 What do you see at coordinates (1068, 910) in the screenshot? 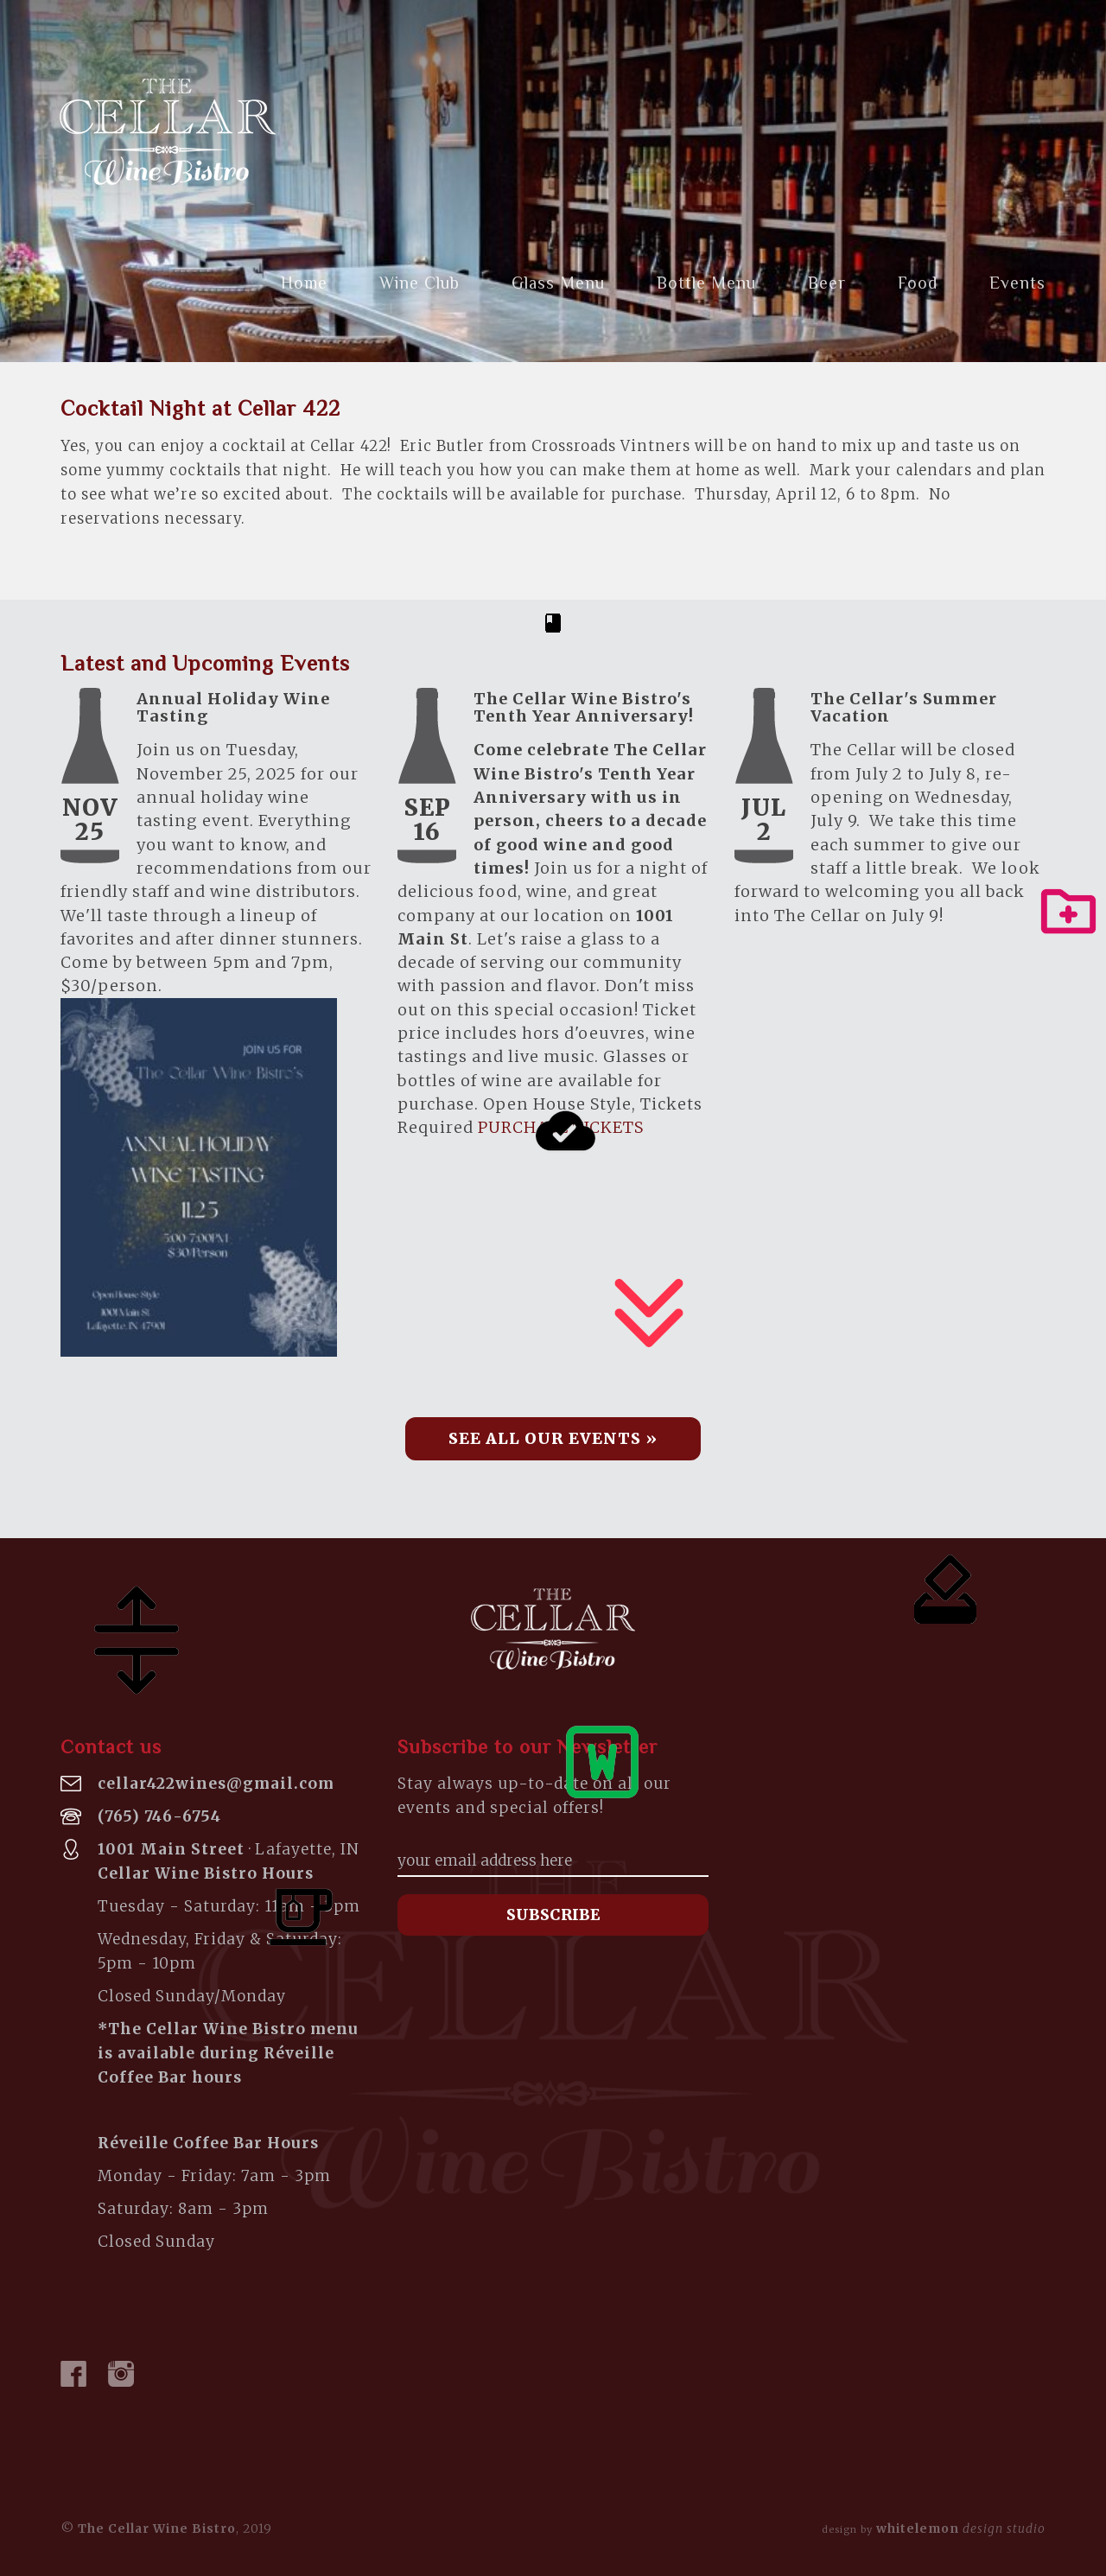
I see `create a new folder` at bounding box center [1068, 910].